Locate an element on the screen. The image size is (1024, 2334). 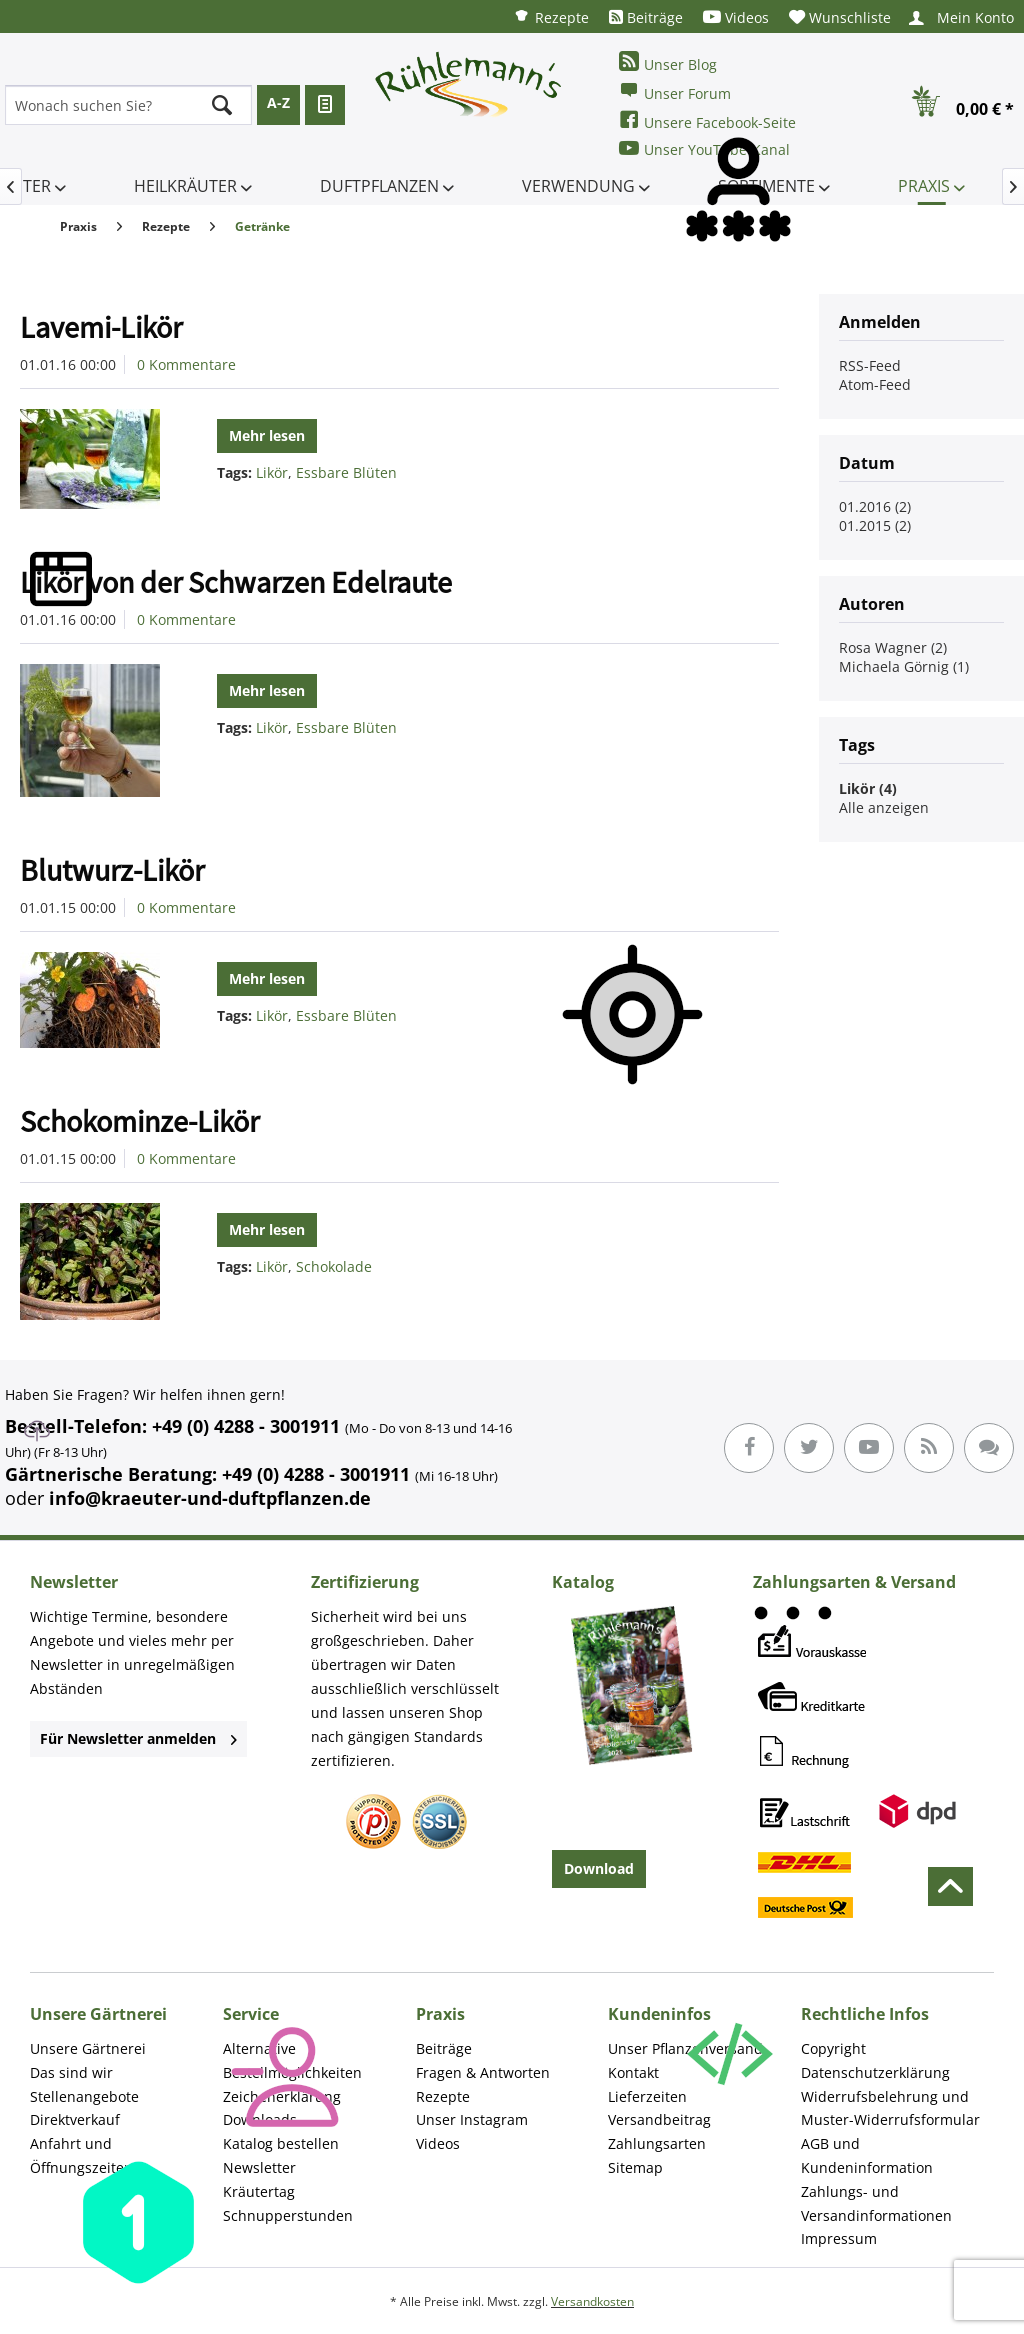
get current location is located at coordinates (632, 1014).